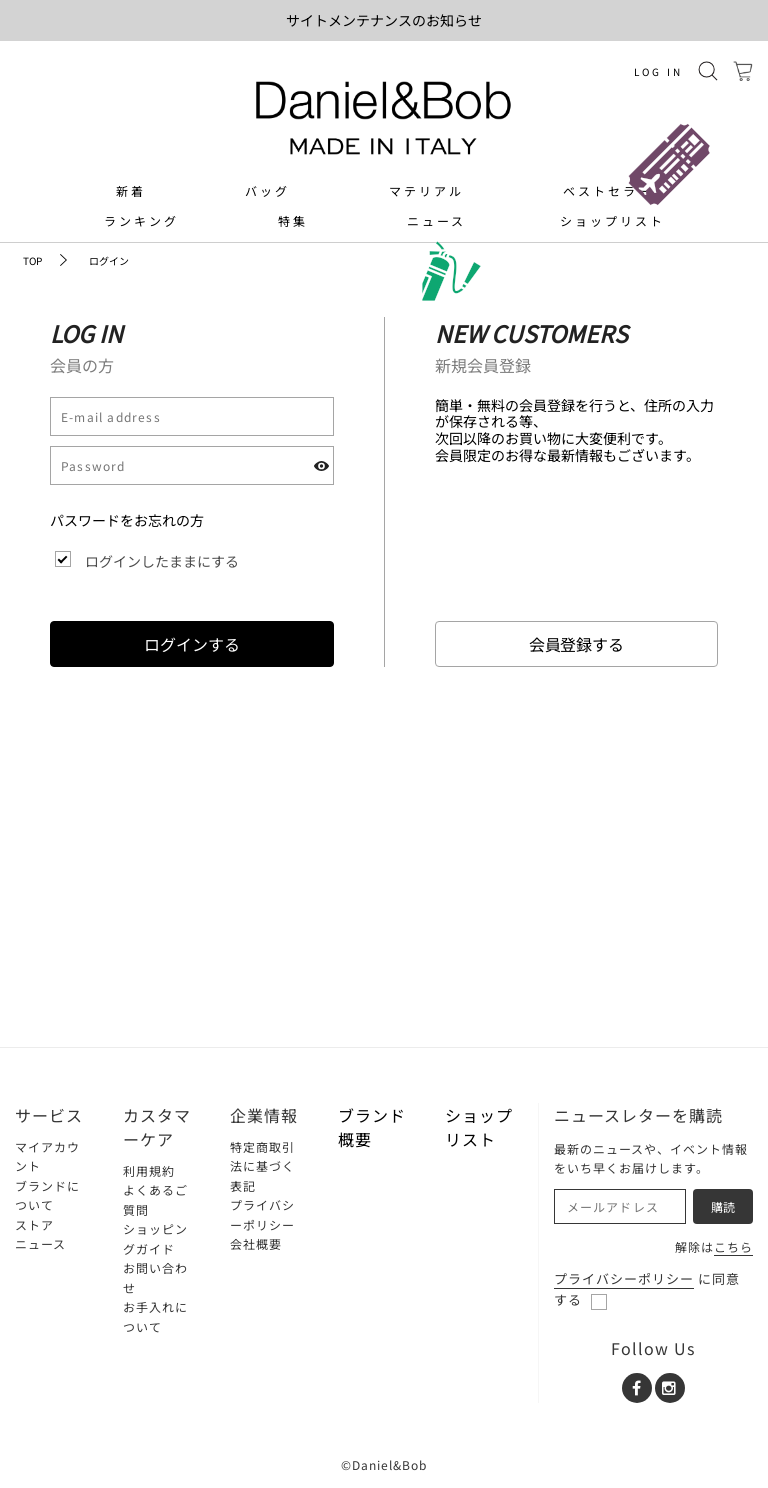 This screenshot has height=1488, width=768. What do you see at coordinates (452, 270) in the screenshot?
I see `access fire safety equipment or information` at bounding box center [452, 270].